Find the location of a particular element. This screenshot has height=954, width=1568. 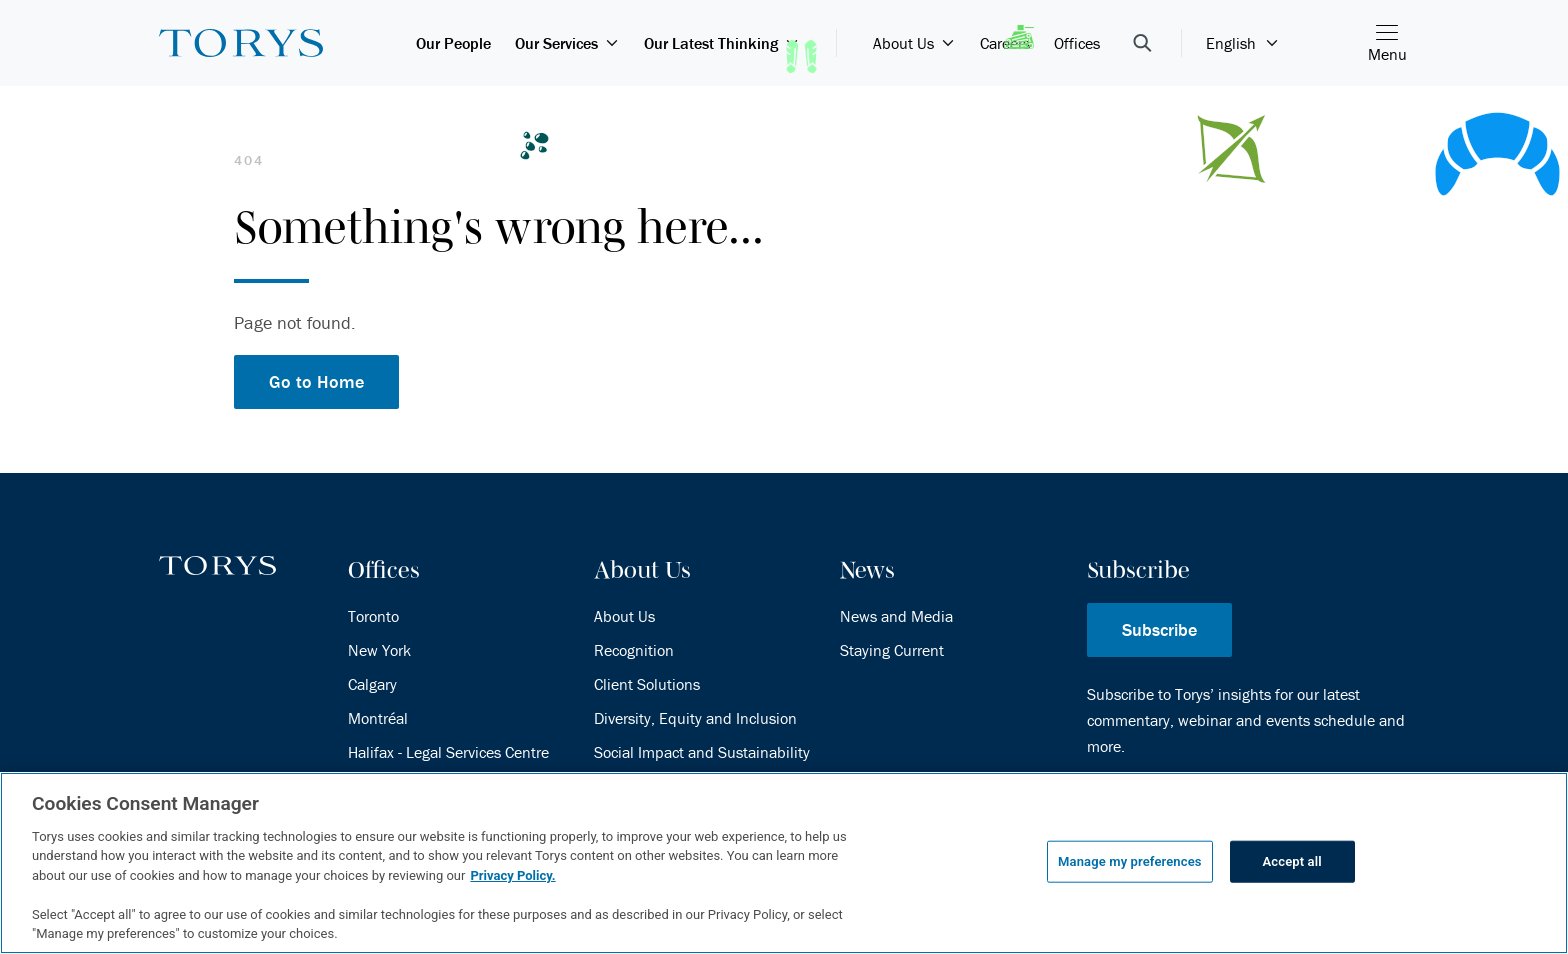

archery or ranged attack skill is located at coordinates (1231, 148).